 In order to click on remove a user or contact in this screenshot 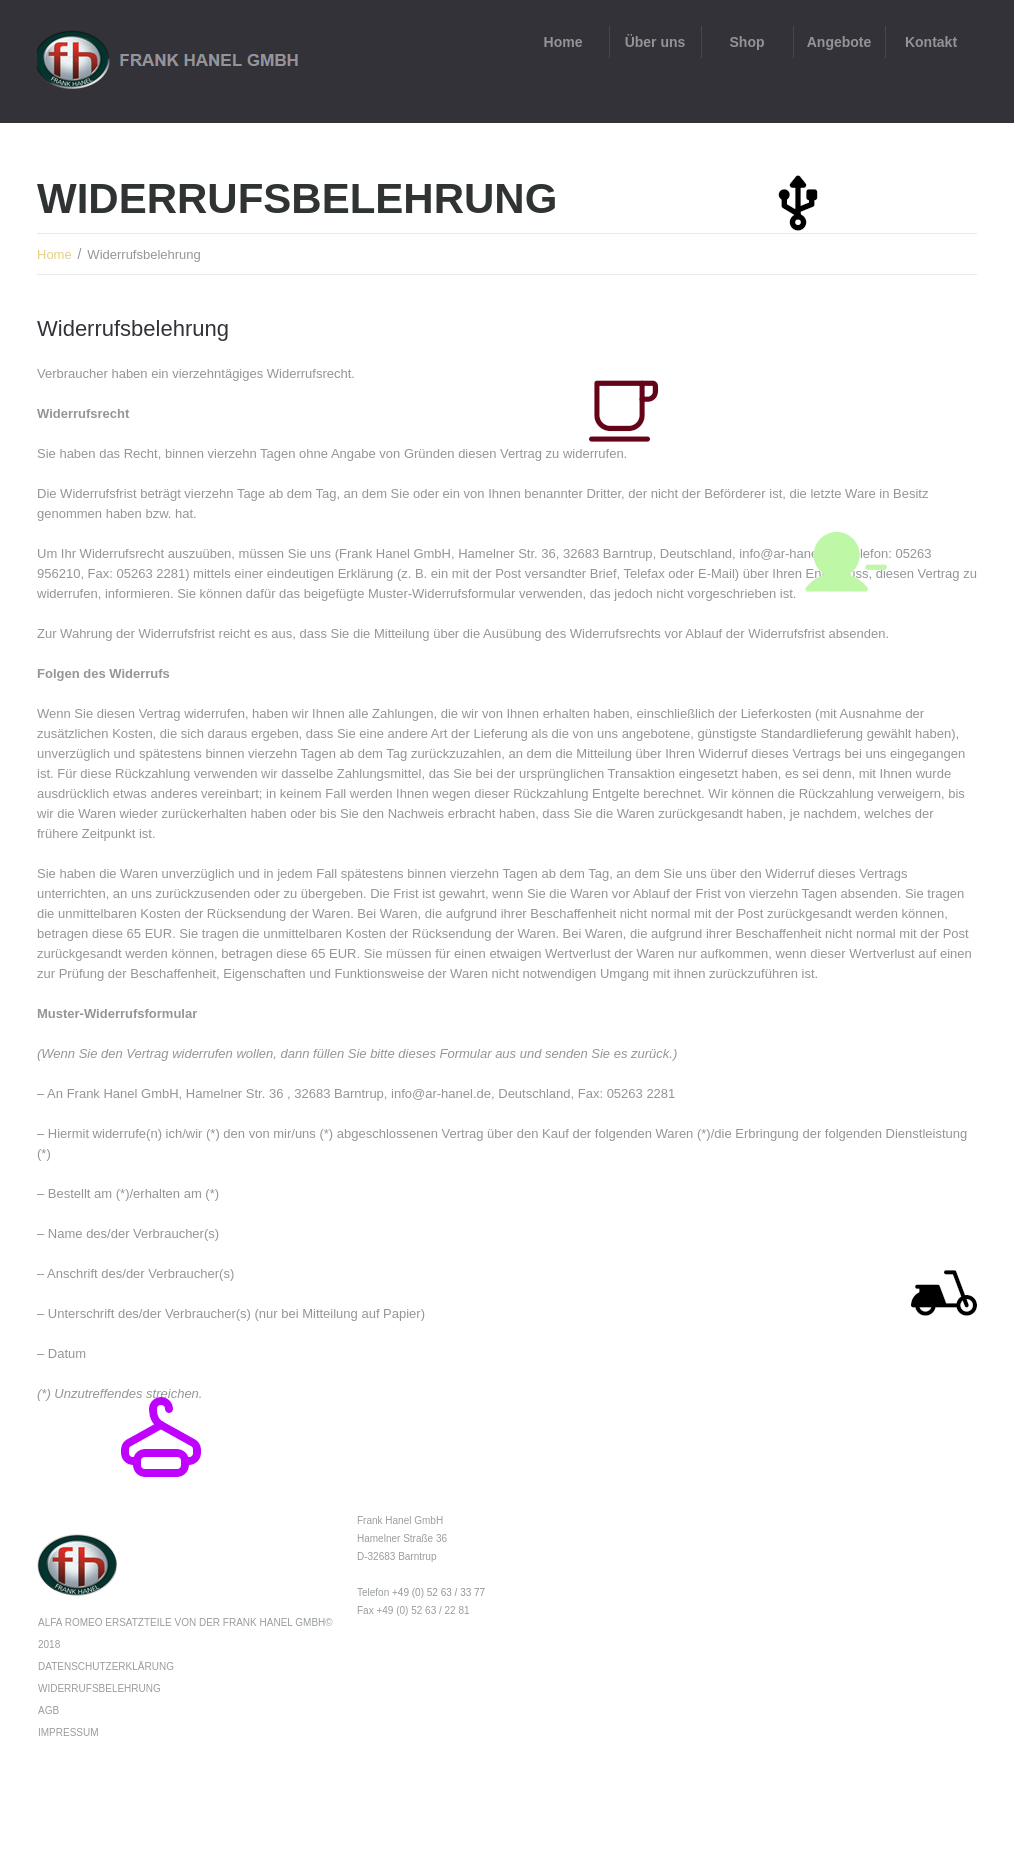, I will do `click(843, 564)`.